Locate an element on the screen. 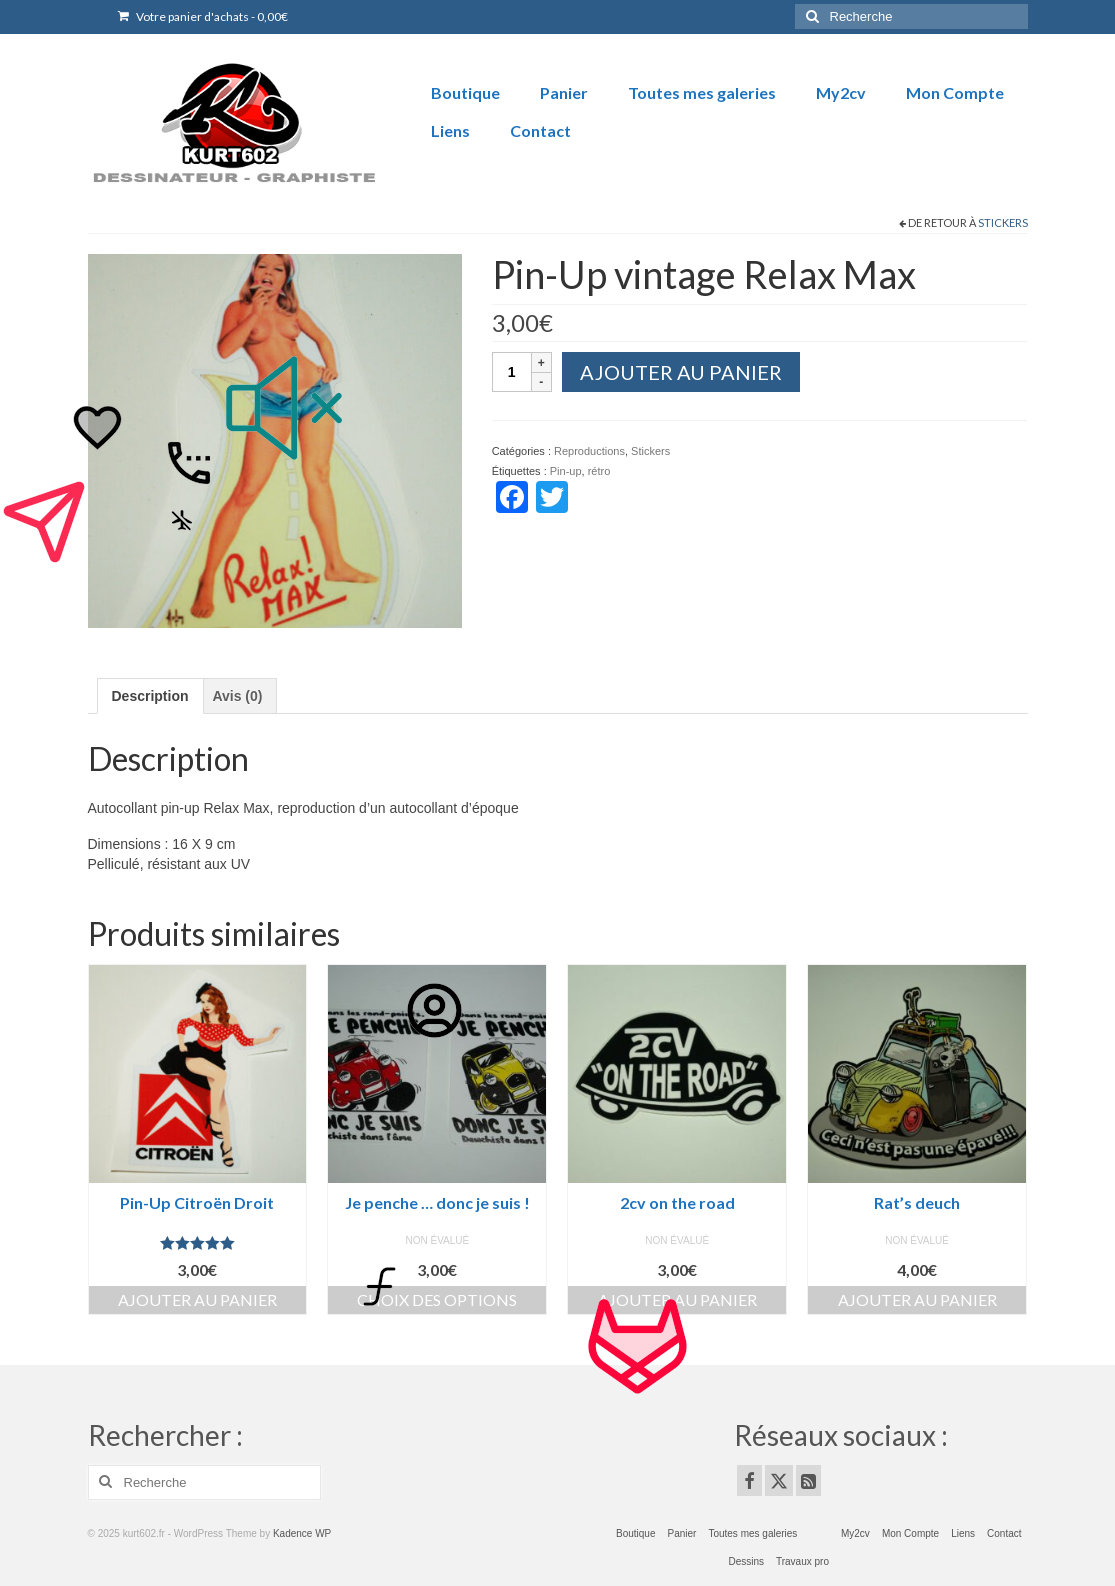 This screenshot has width=1115, height=1586. mute audio or sound is located at coordinates (282, 408).